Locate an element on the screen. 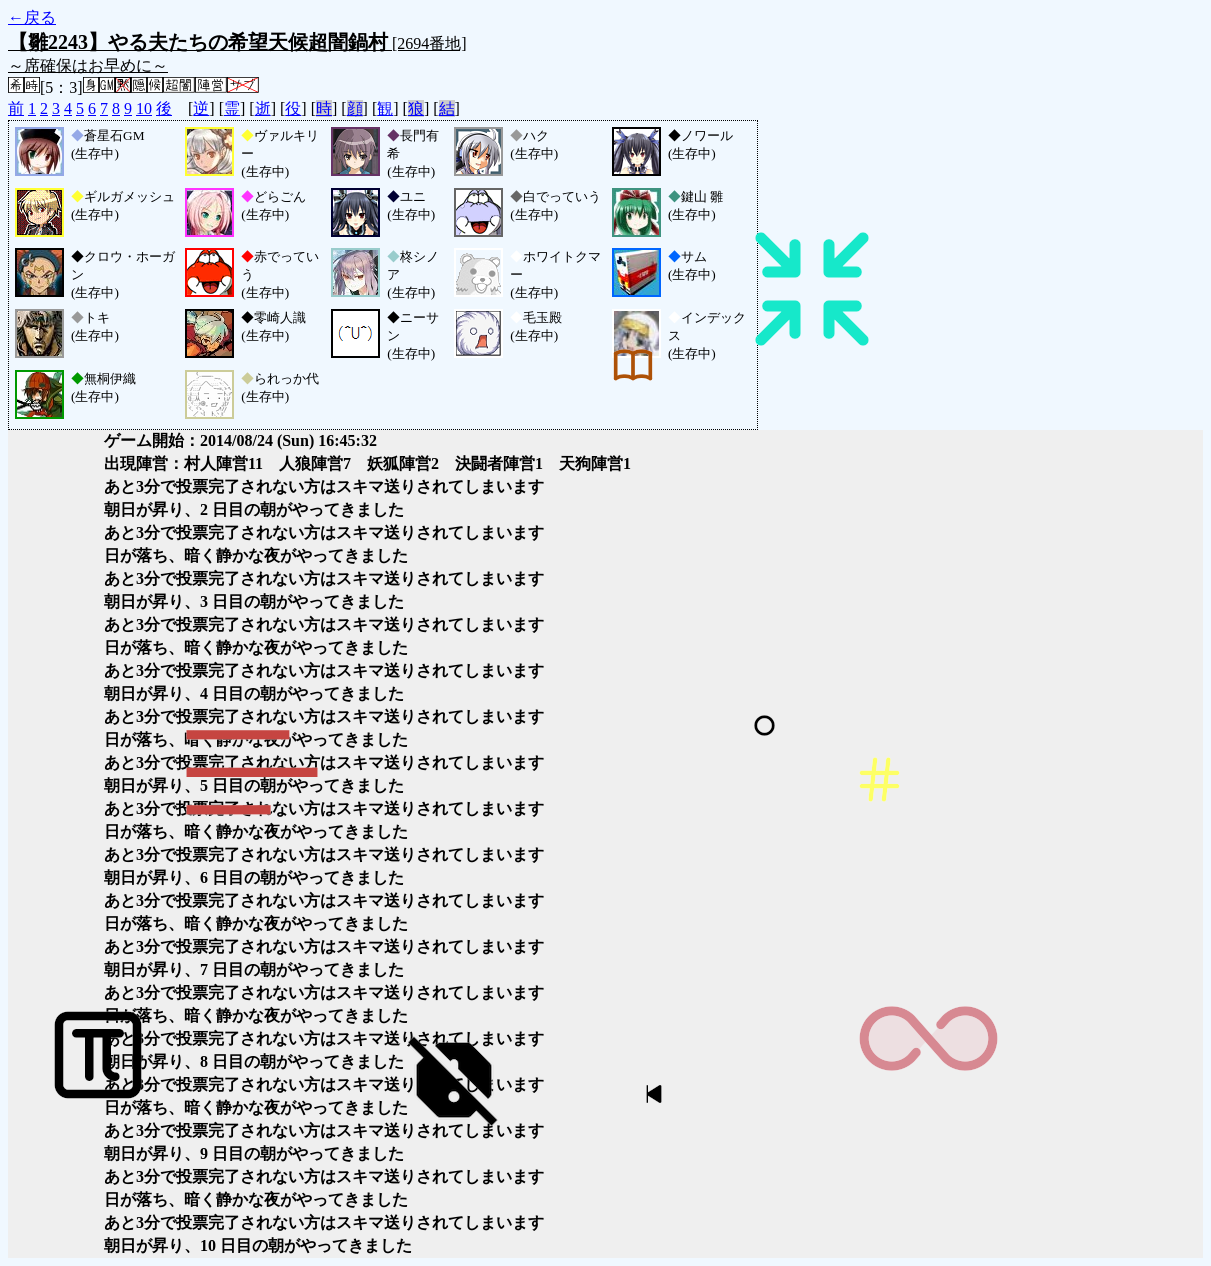 The height and width of the screenshot is (1266, 1211). indicates unlimited or infinite content is located at coordinates (928, 1038).